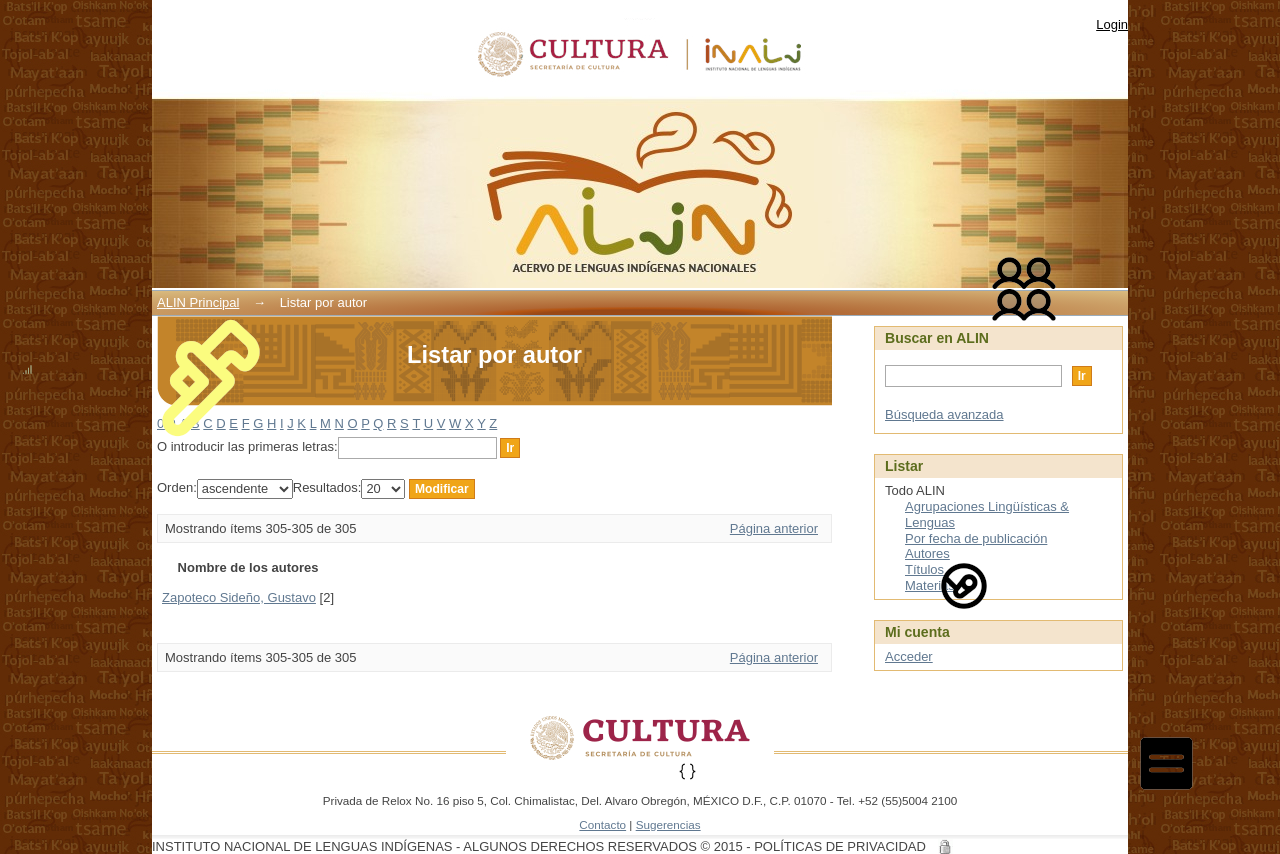  What do you see at coordinates (687, 771) in the screenshot?
I see `indicates a namespace or module in code` at bounding box center [687, 771].